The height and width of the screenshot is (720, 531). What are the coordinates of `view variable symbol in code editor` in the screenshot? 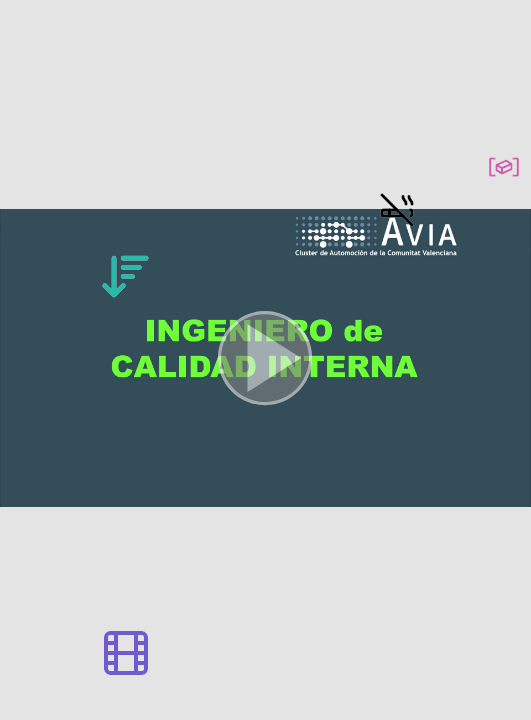 It's located at (504, 166).